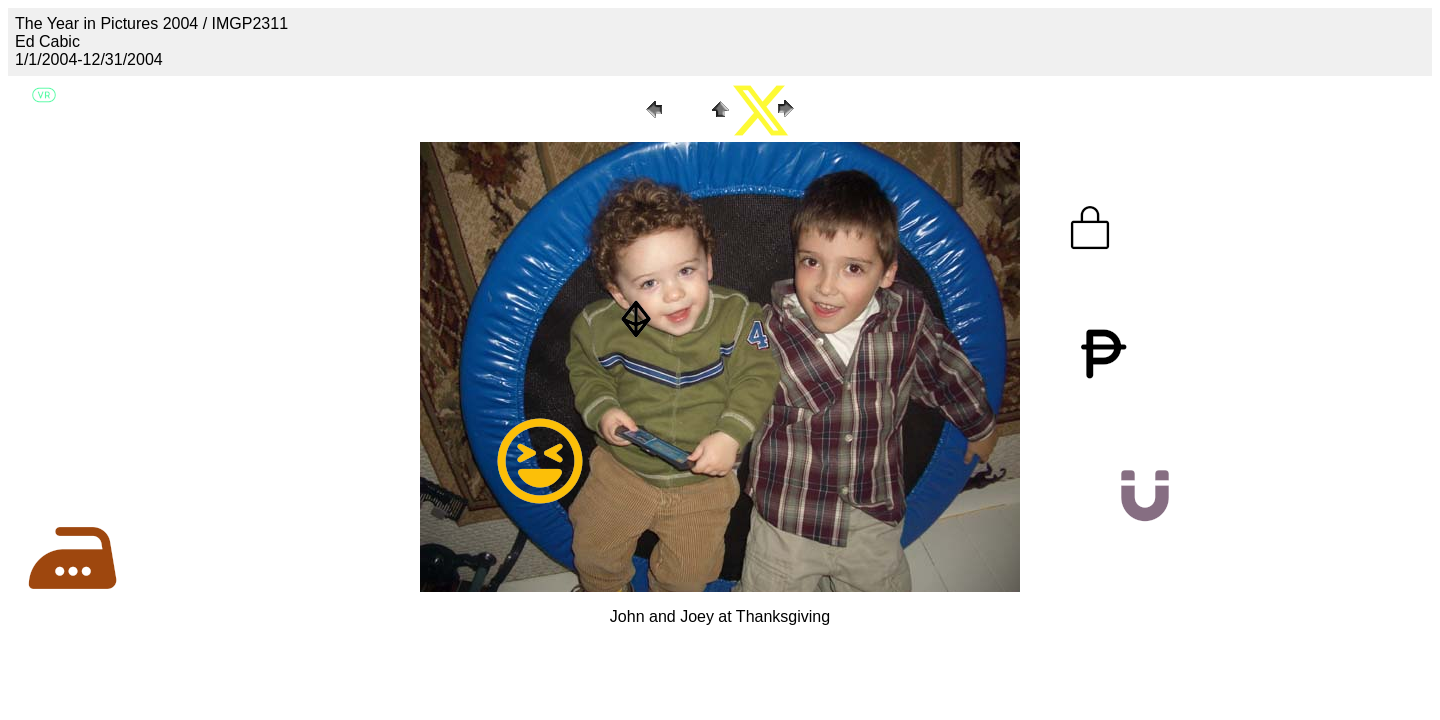 Image resolution: width=1440 pixels, height=720 pixels. I want to click on ethereum cryptocurrency symbol, so click(636, 319).